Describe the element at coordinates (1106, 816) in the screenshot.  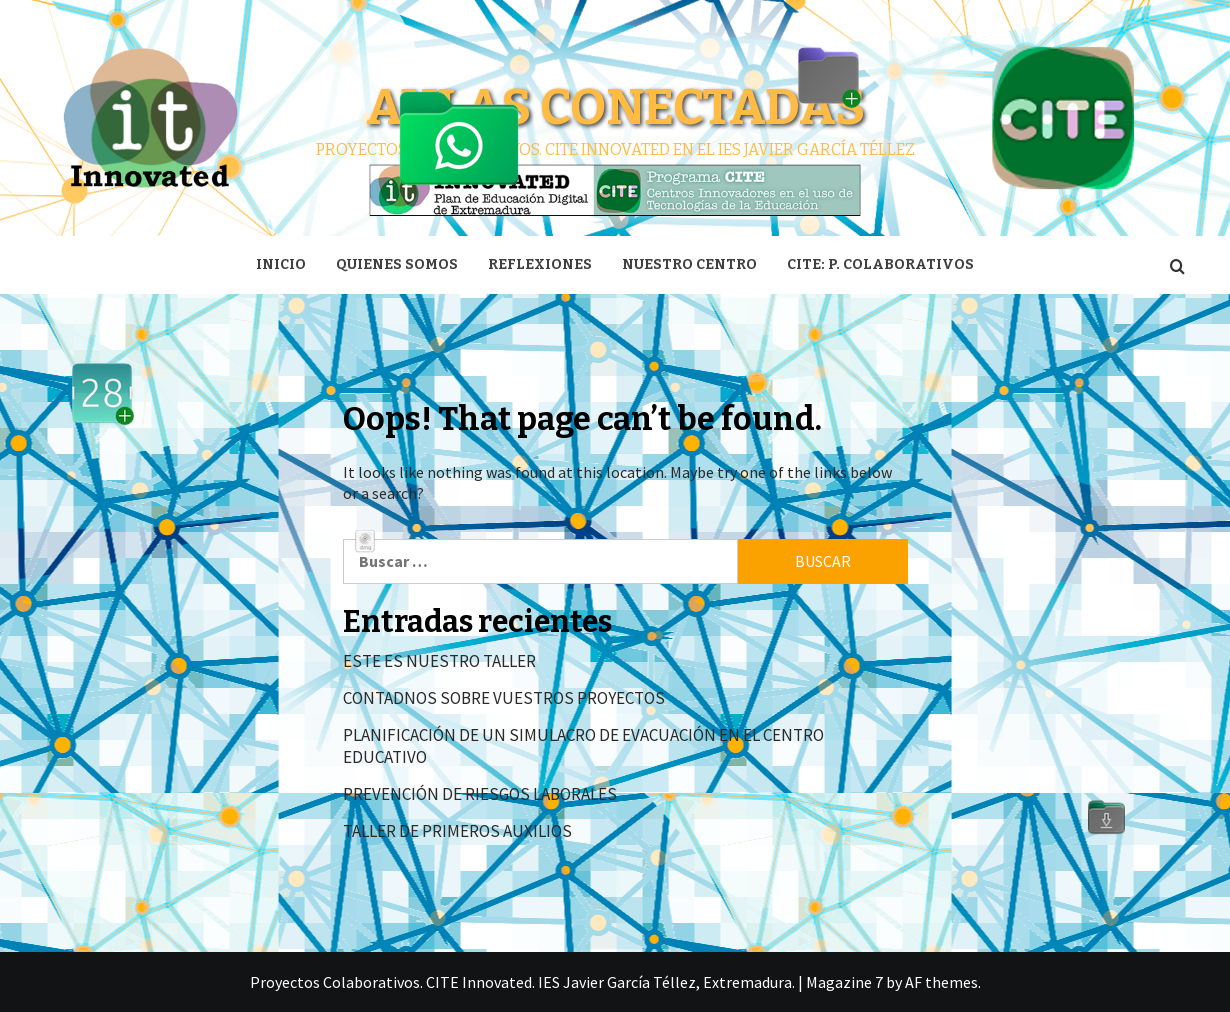
I see `open downloads folder` at that location.